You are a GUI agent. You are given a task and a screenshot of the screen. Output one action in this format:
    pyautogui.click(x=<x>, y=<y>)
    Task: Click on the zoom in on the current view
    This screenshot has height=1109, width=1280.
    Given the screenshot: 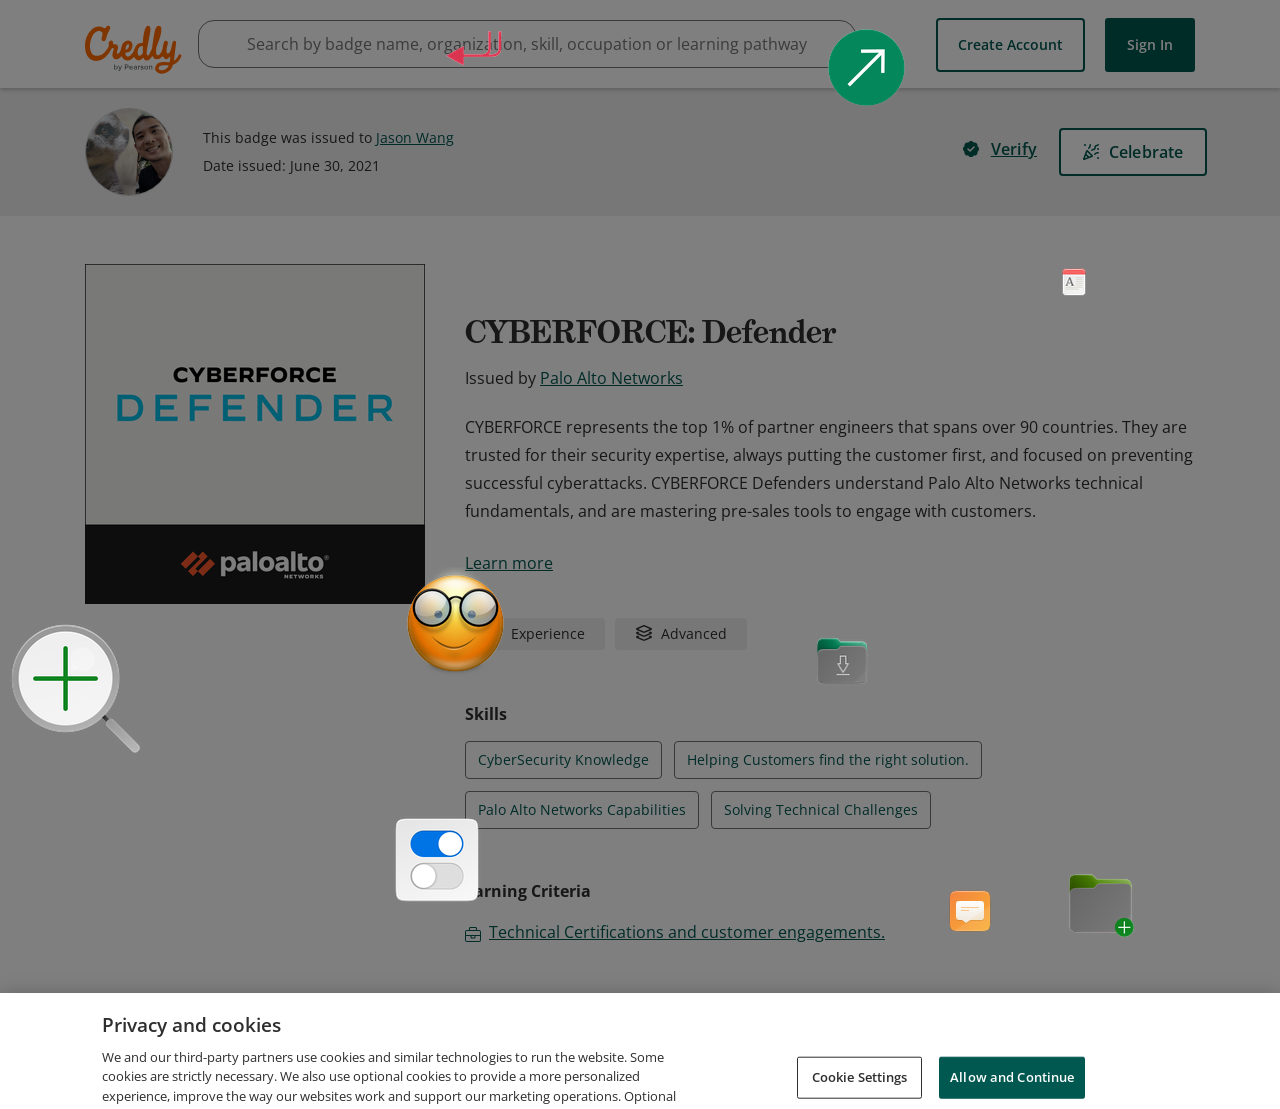 What is the action you would take?
    pyautogui.click(x=74, y=687)
    